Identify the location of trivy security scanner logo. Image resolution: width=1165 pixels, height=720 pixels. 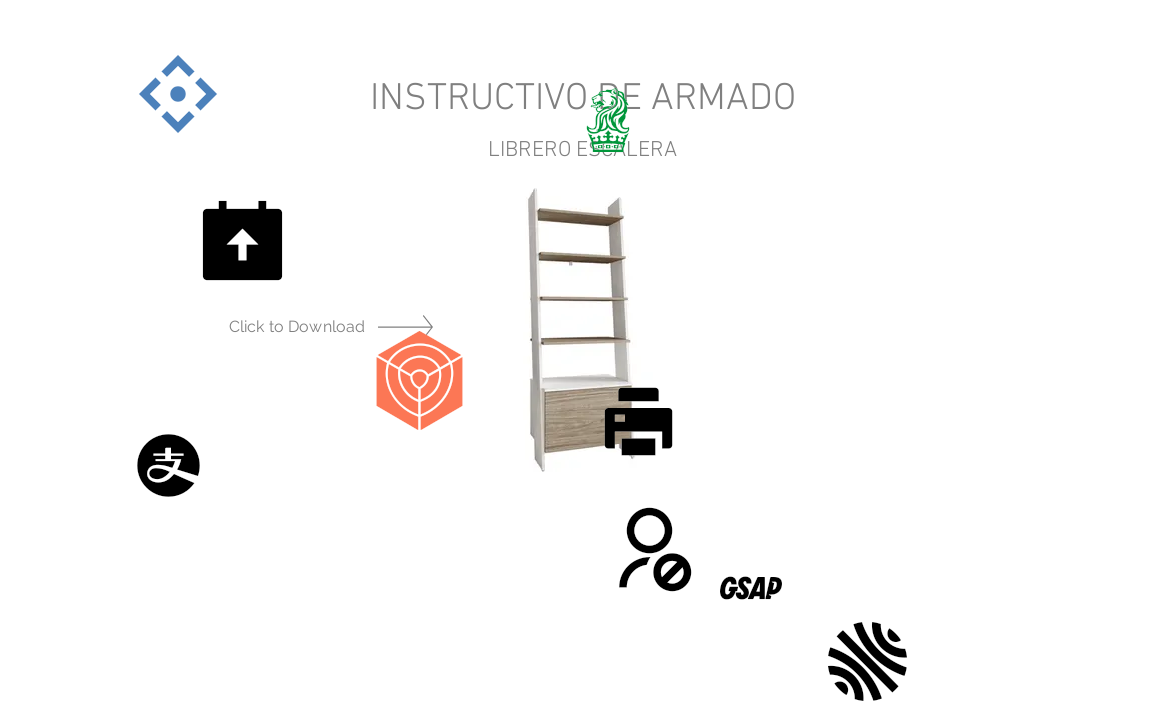
(419, 380).